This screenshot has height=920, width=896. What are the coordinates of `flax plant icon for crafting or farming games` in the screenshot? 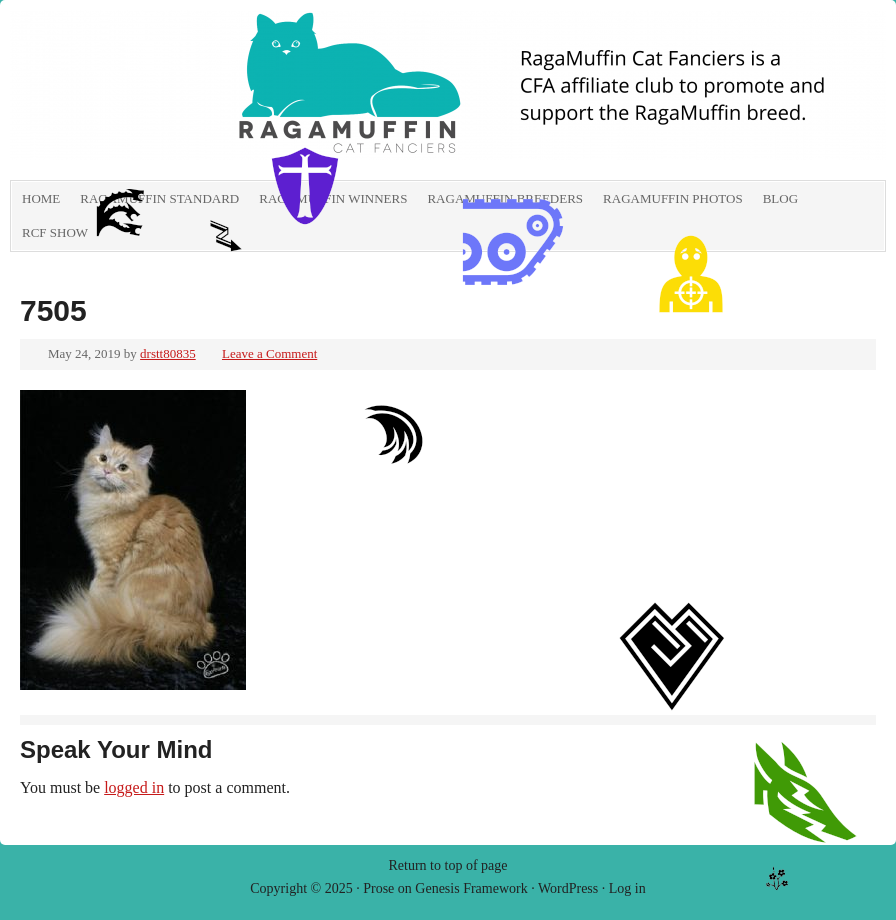 It's located at (777, 878).